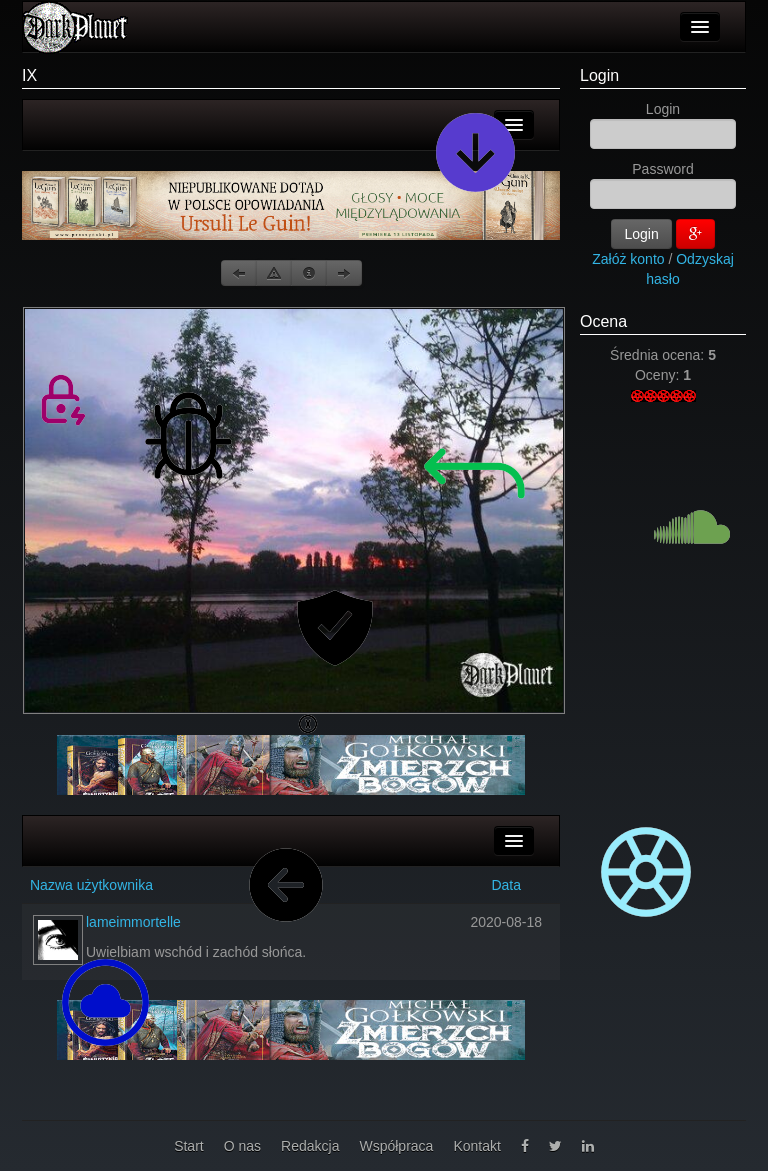  What do you see at coordinates (308, 724) in the screenshot?
I see `close or cancel an action` at bounding box center [308, 724].